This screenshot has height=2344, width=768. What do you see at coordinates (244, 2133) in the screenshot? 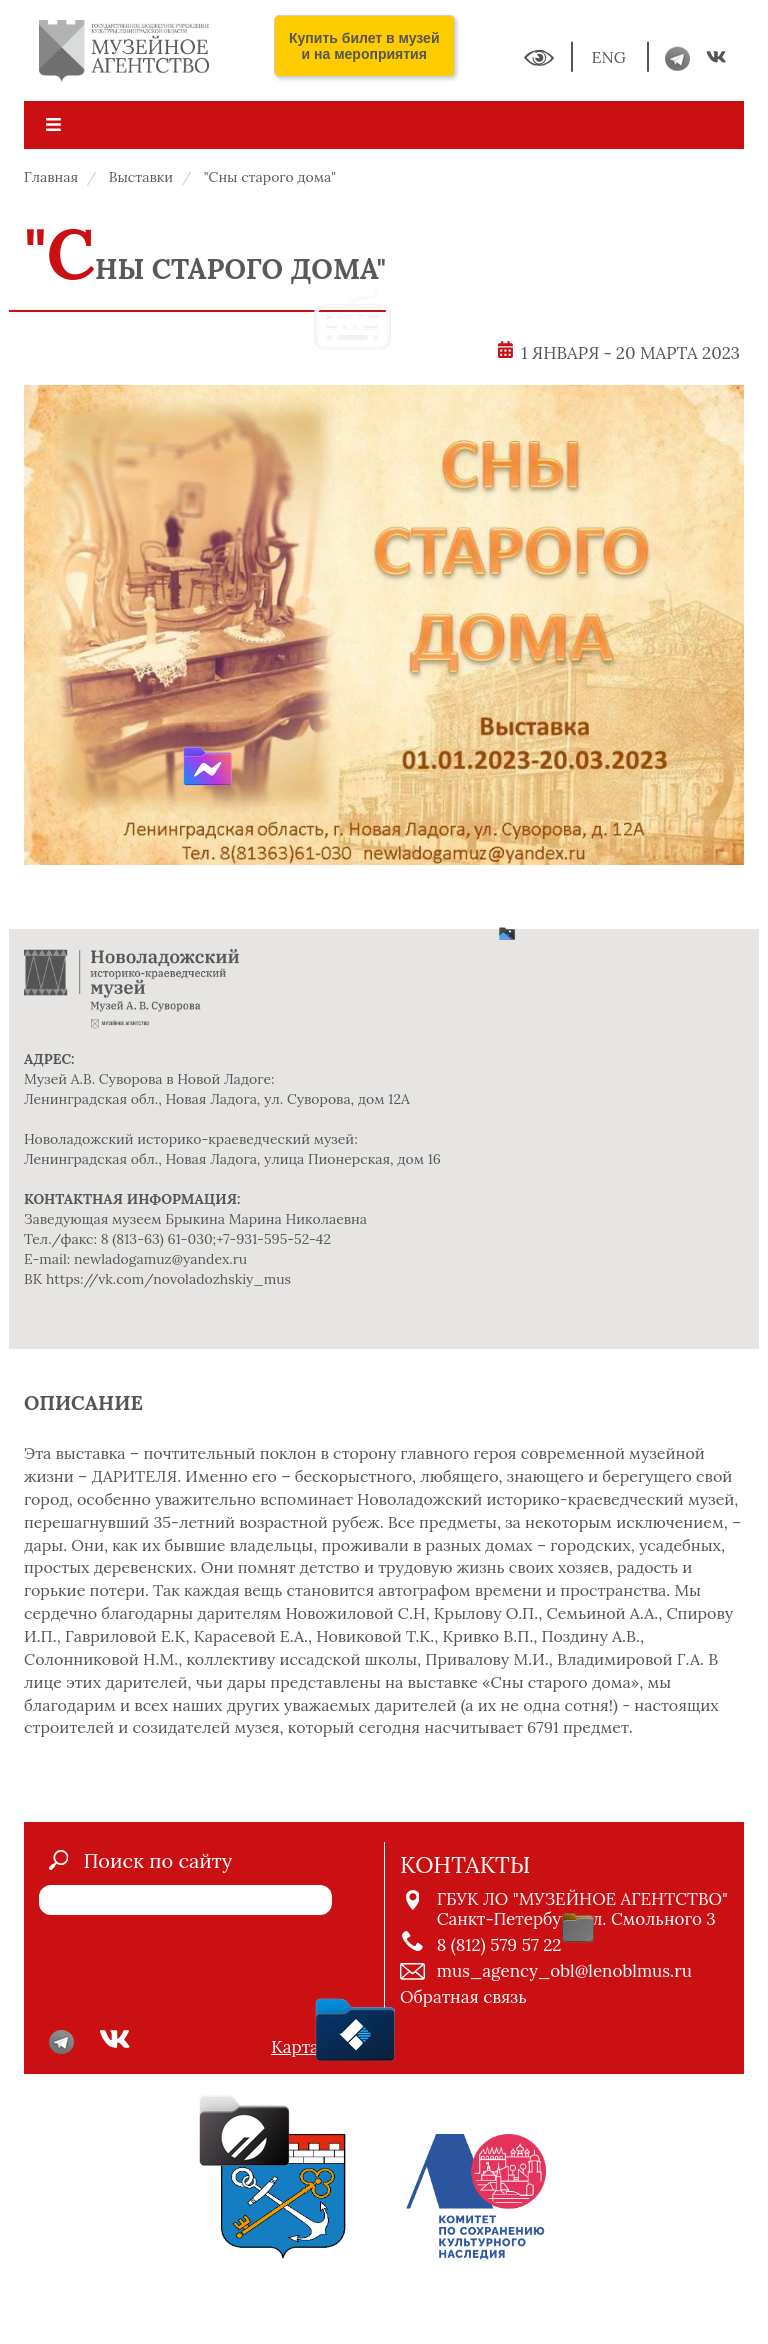
I see `folder containing PlanetScale database files` at bounding box center [244, 2133].